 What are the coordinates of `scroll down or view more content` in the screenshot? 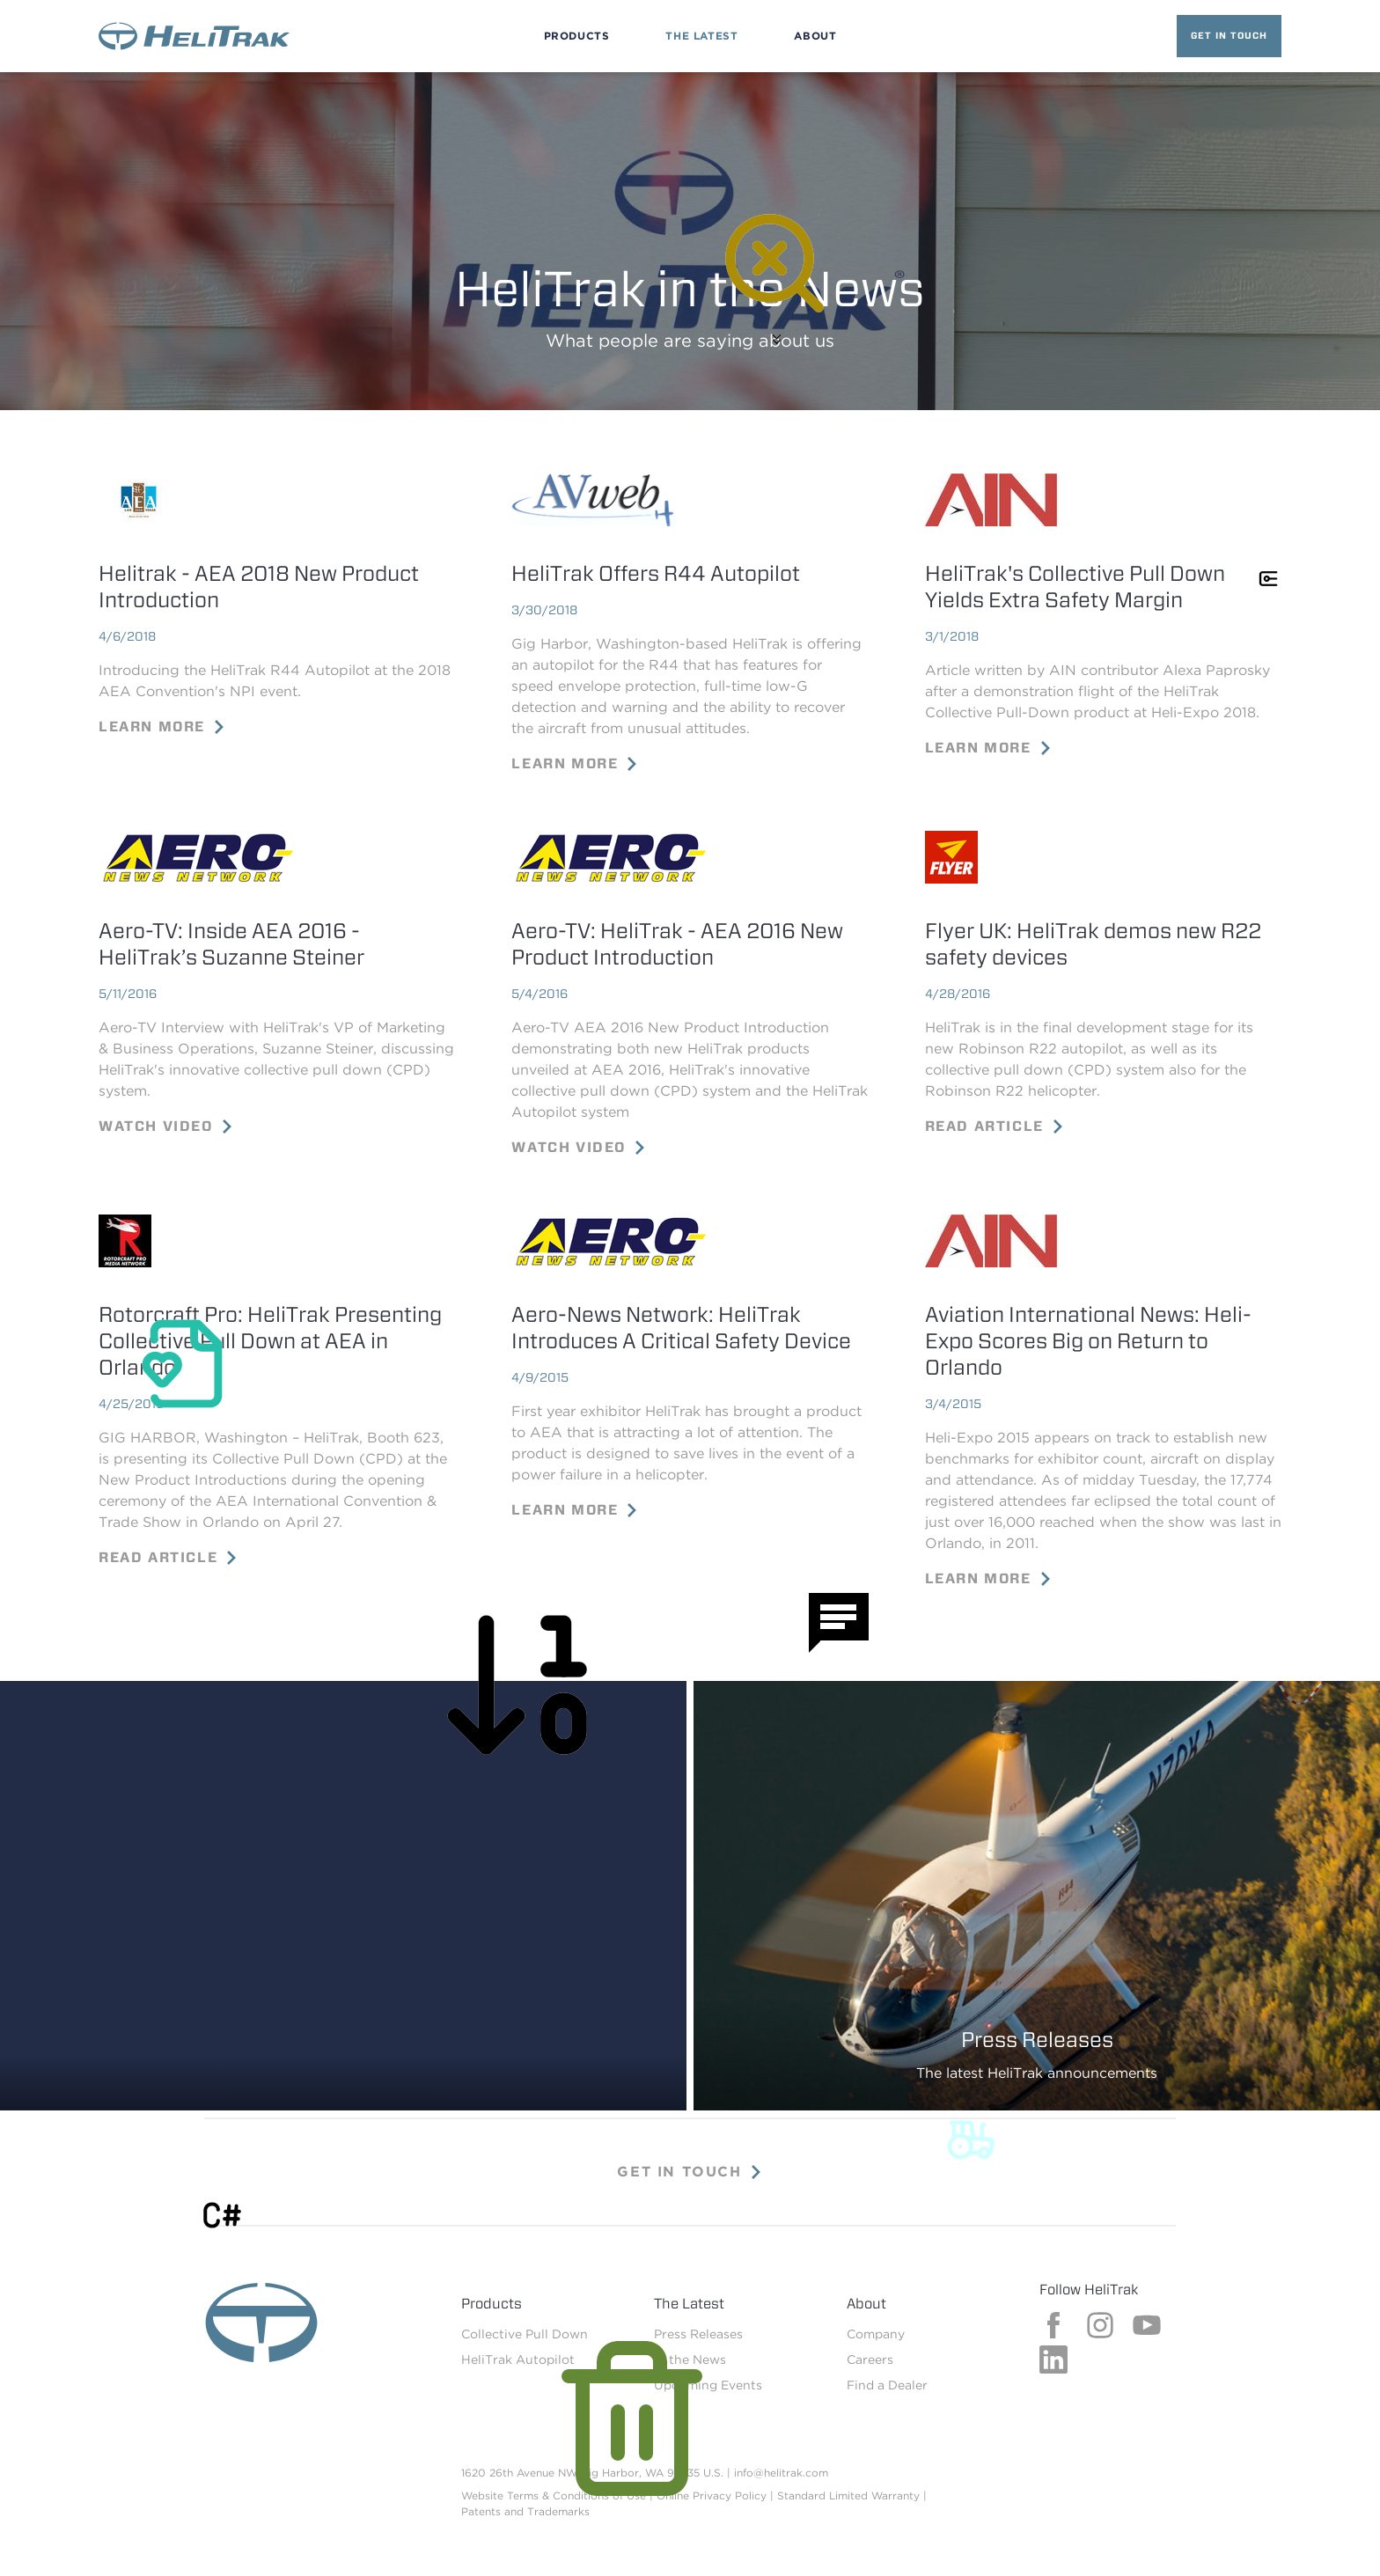 It's located at (776, 339).